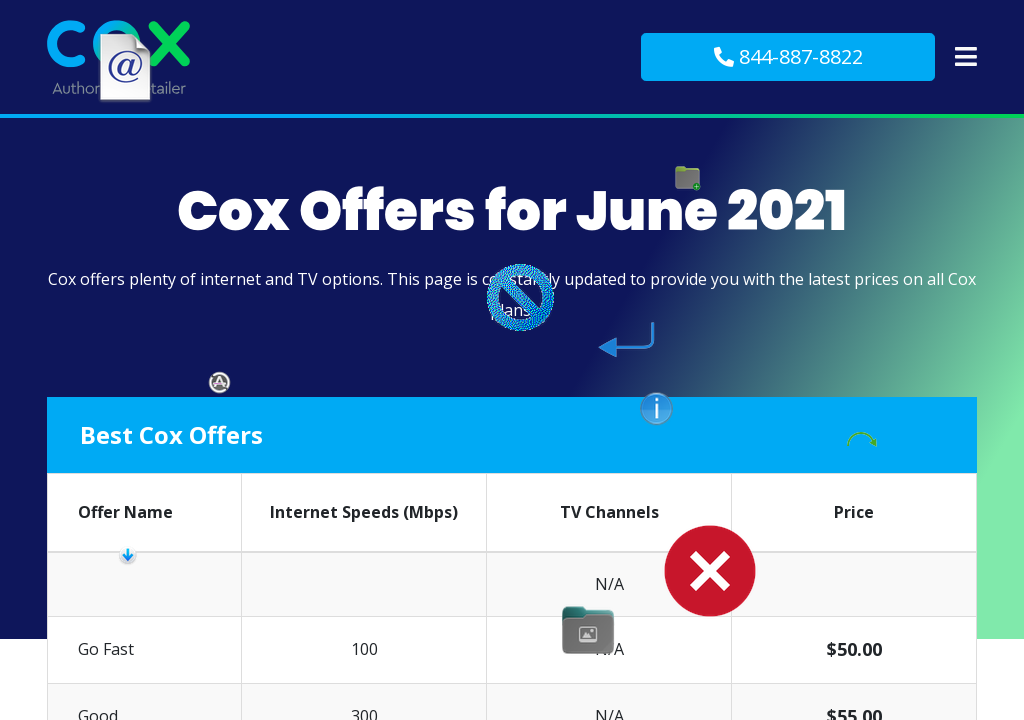 The width and height of the screenshot is (1024, 720). What do you see at coordinates (588, 630) in the screenshot?
I see `open your pictures folder` at bounding box center [588, 630].